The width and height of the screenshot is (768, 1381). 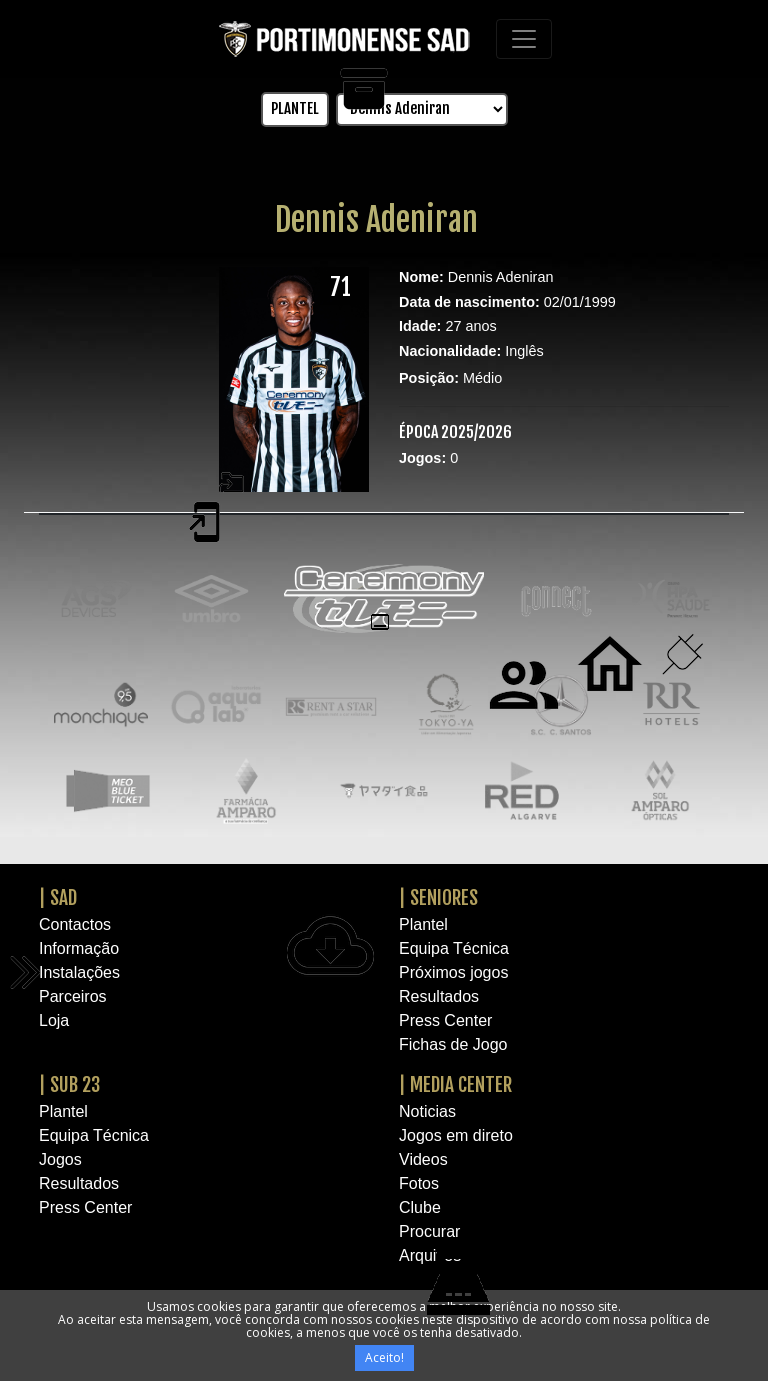 I want to click on archive this item, so click(x=364, y=89).